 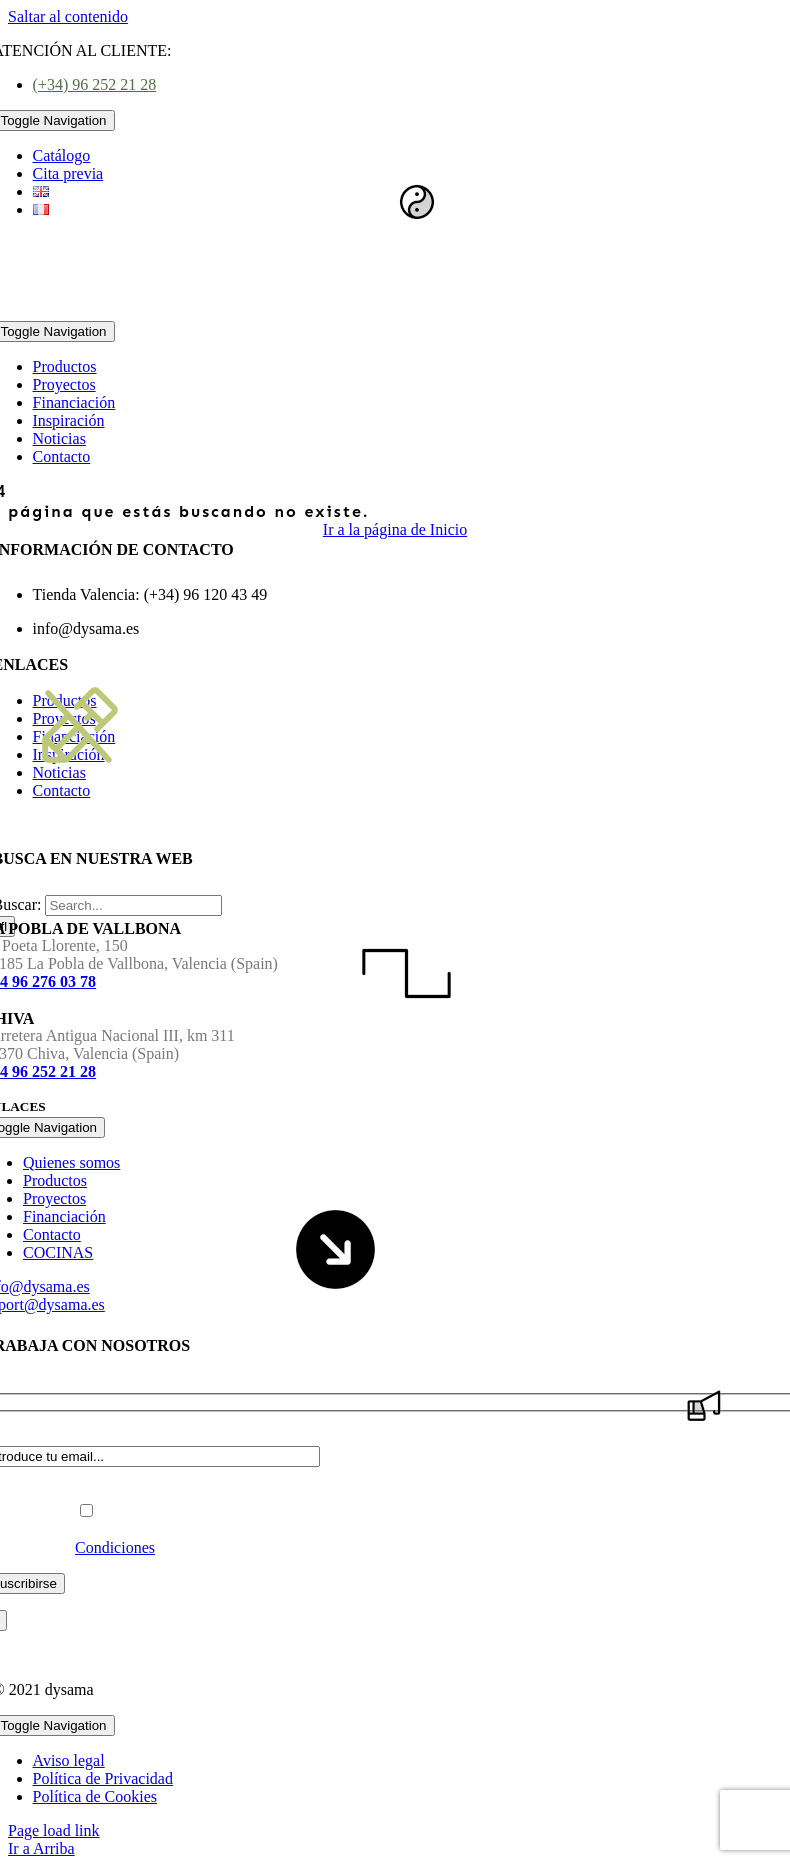 I want to click on editing is disabled or unavailable, so click(x=78, y=726).